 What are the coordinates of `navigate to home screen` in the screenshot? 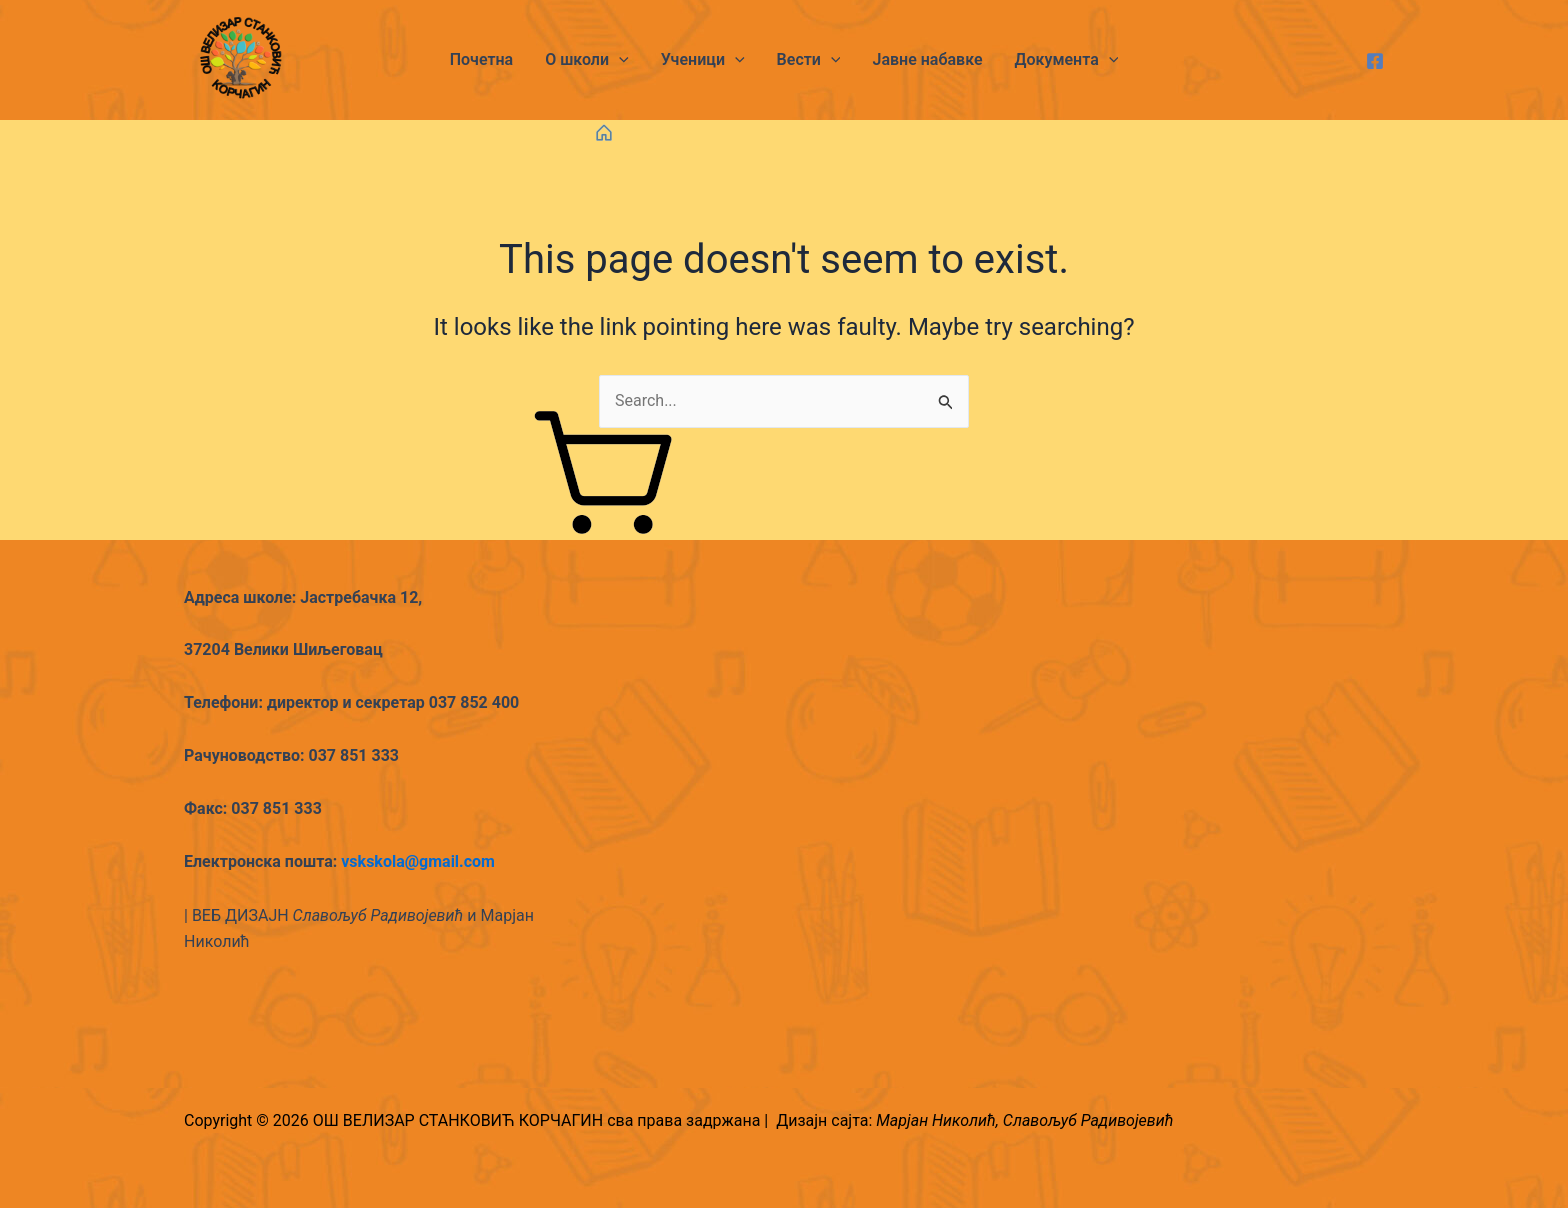 It's located at (604, 133).